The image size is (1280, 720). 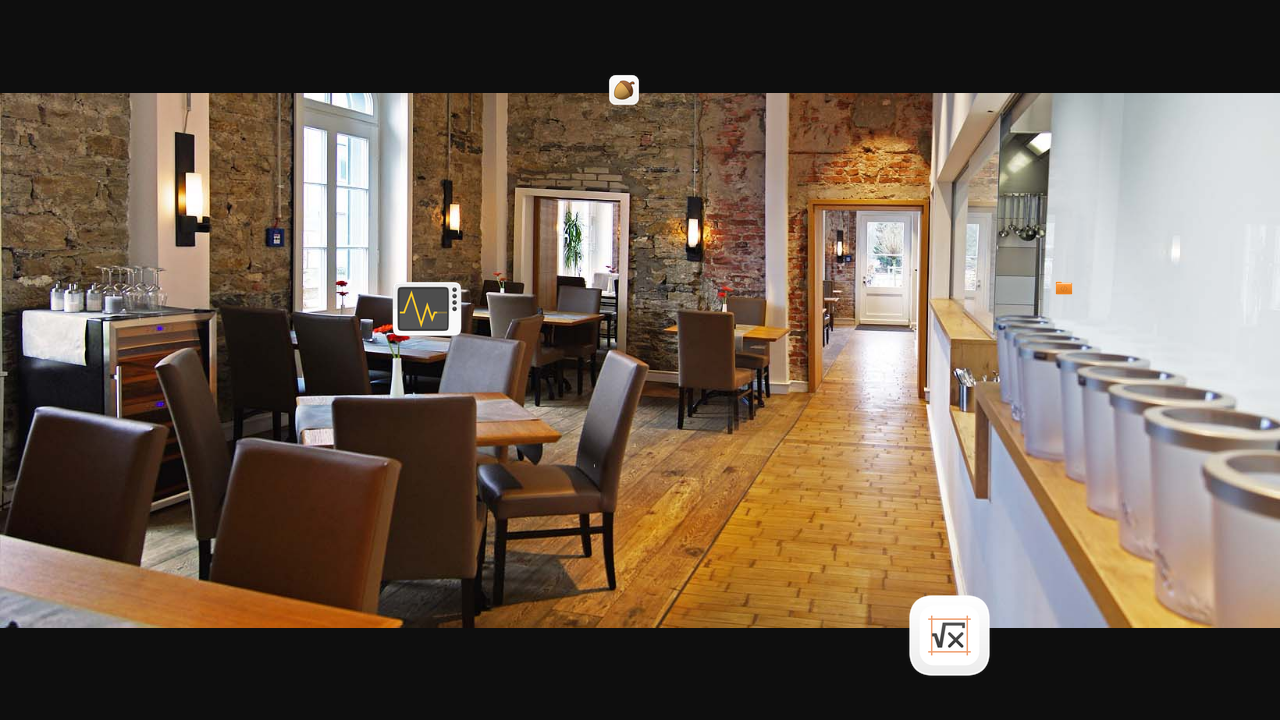 What do you see at coordinates (624, 90) in the screenshot?
I see `open nutstore cloud storage app` at bounding box center [624, 90].